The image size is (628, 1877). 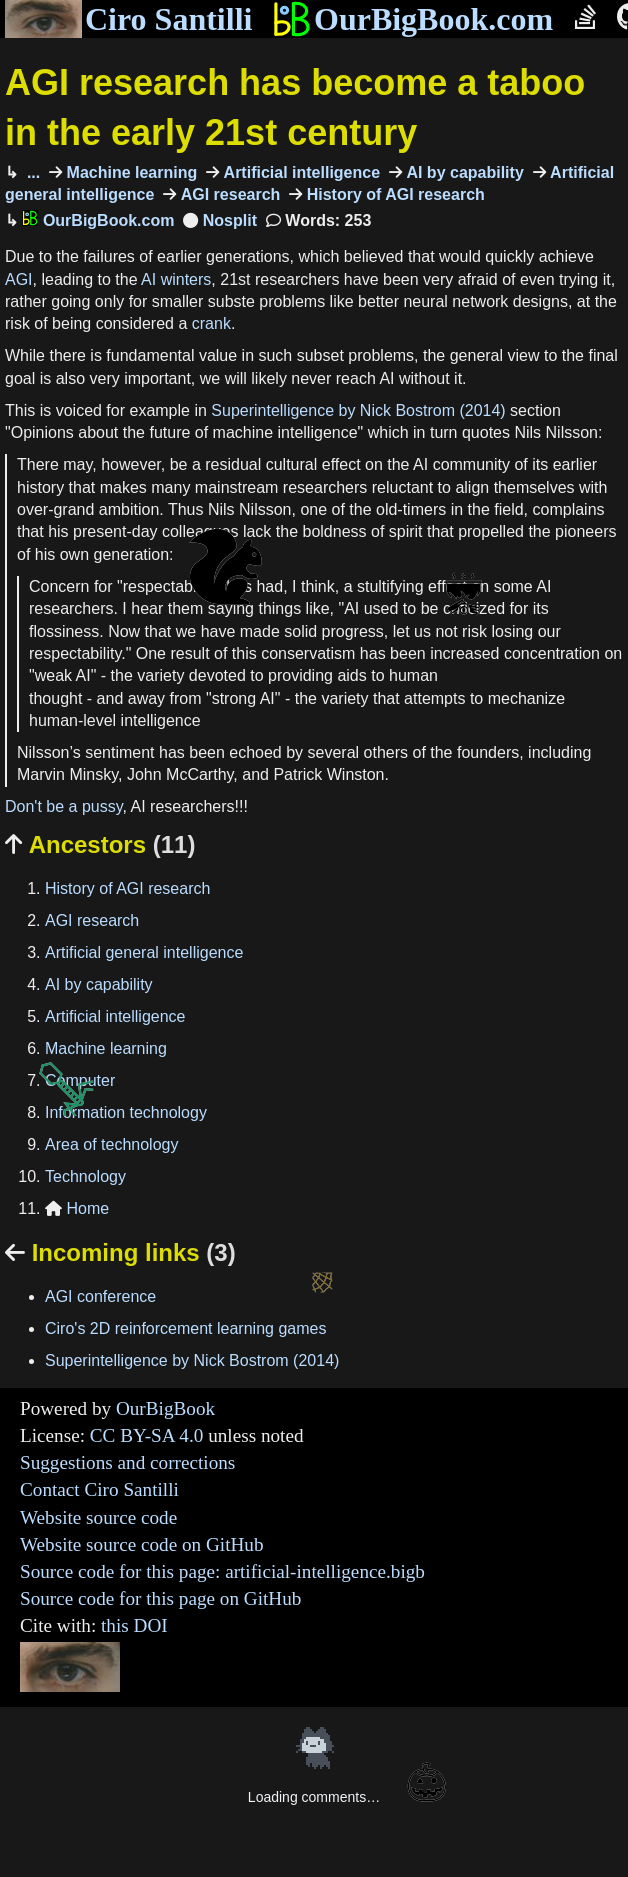 I want to click on access halloween-themed content or events, so click(x=427, y=1782).